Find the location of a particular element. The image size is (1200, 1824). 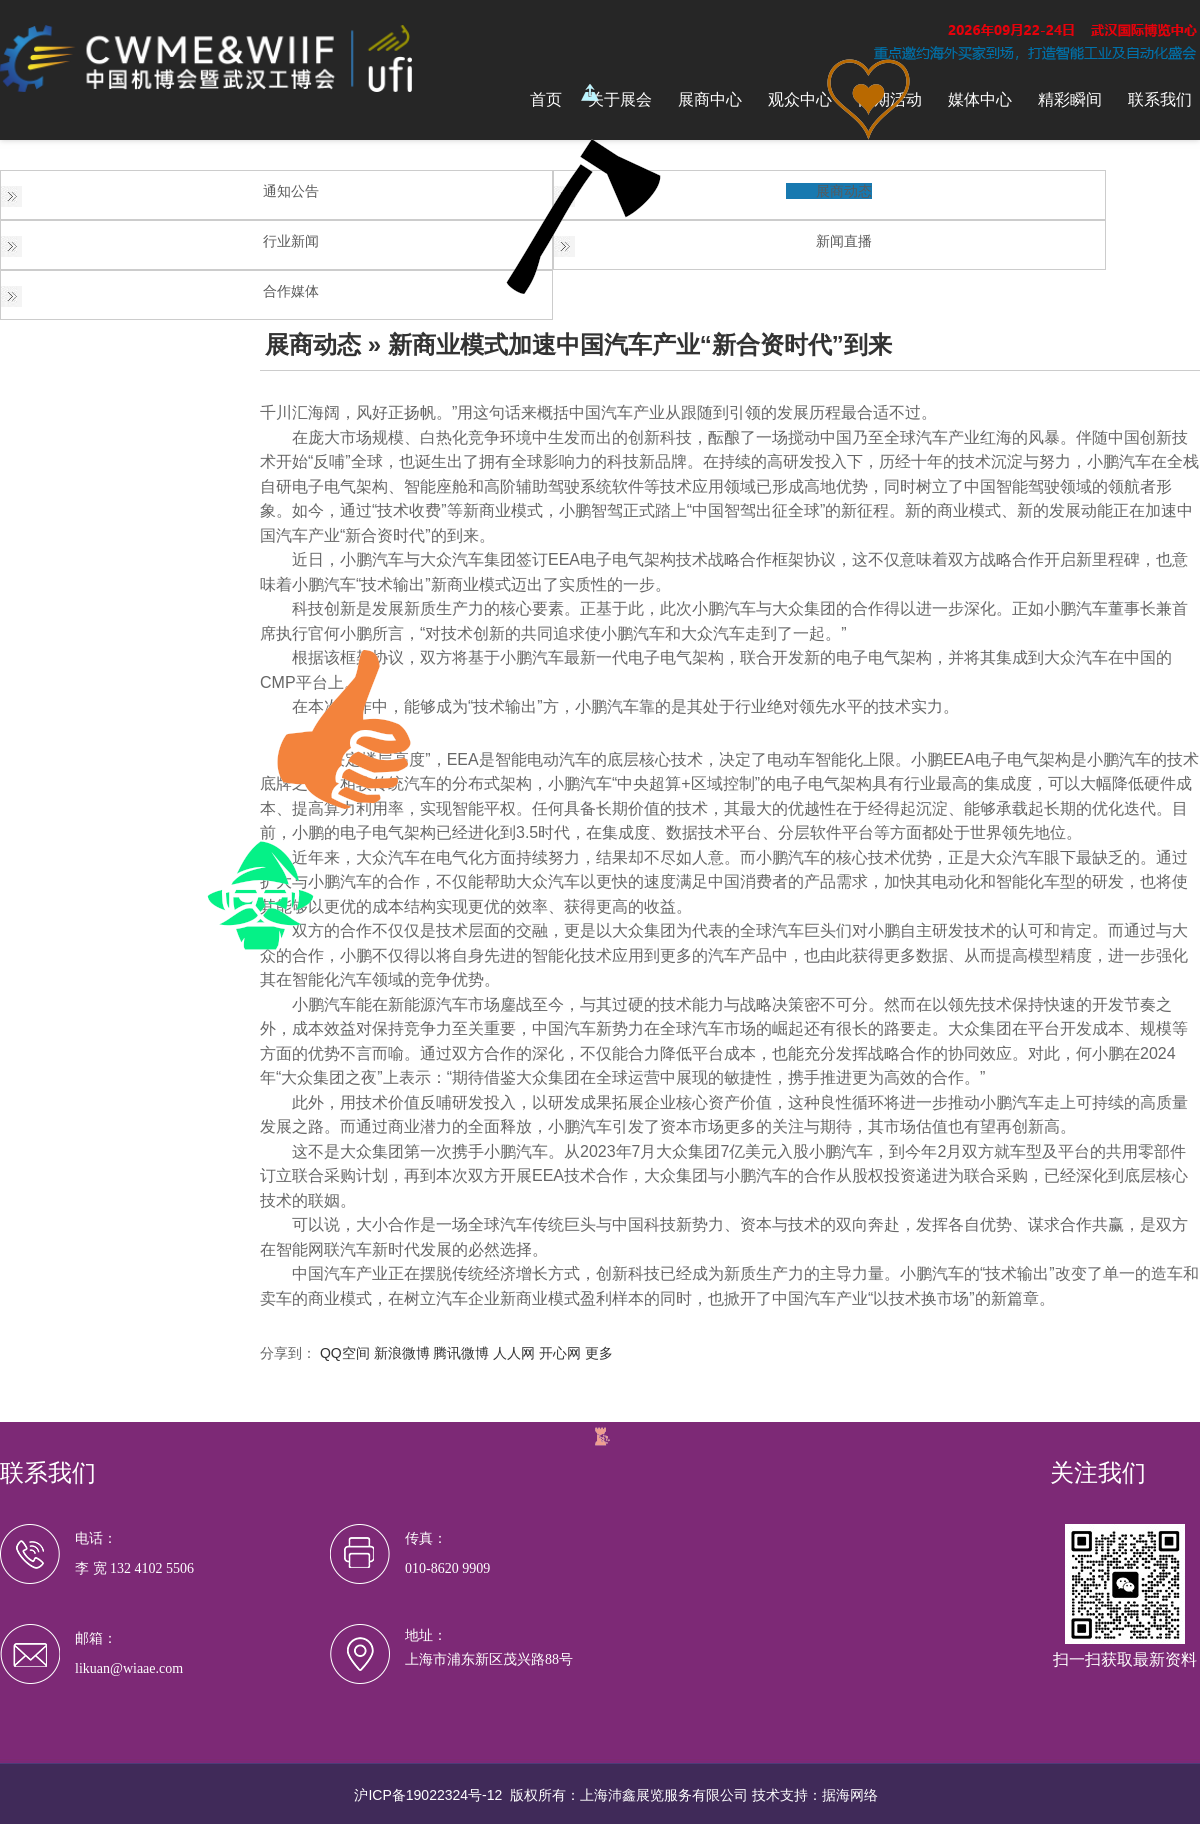

access wizard or mage character class is located at coordinates (260, 895).